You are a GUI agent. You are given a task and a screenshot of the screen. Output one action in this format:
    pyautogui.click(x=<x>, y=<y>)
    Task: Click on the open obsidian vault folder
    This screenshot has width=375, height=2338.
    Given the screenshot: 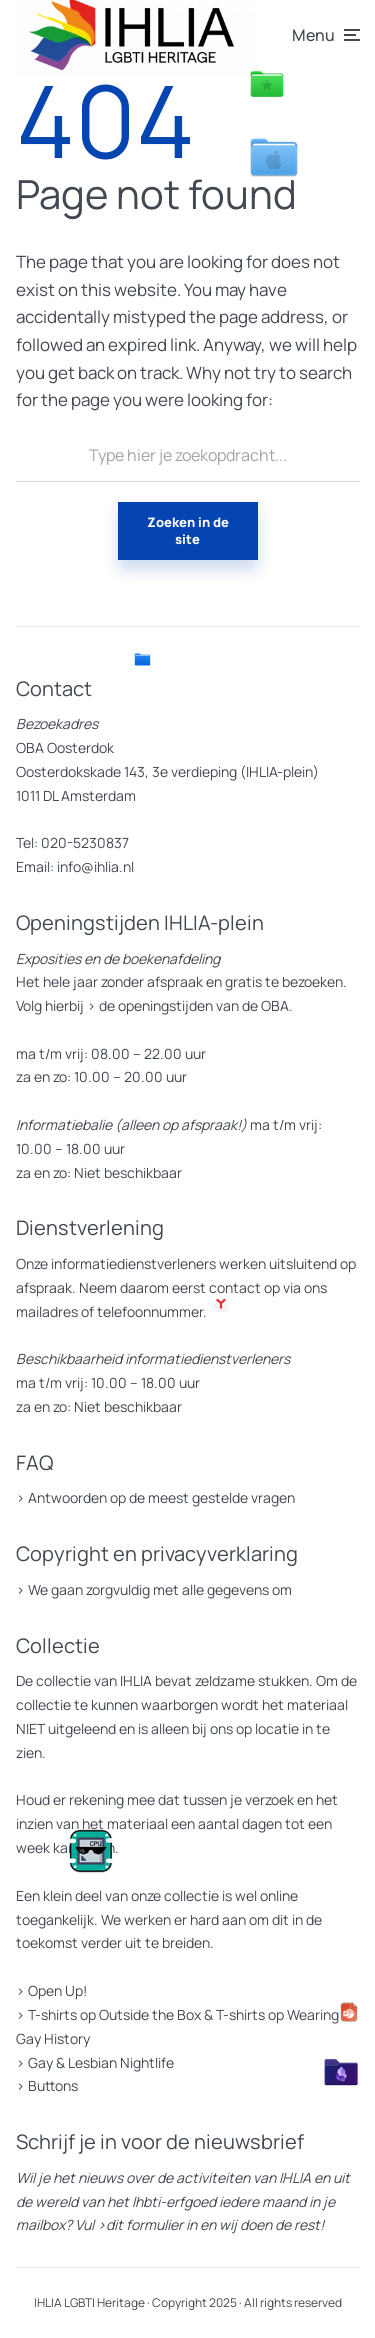 What is the action you would take?
    pyautogui.click(x=341, y=2073)
    